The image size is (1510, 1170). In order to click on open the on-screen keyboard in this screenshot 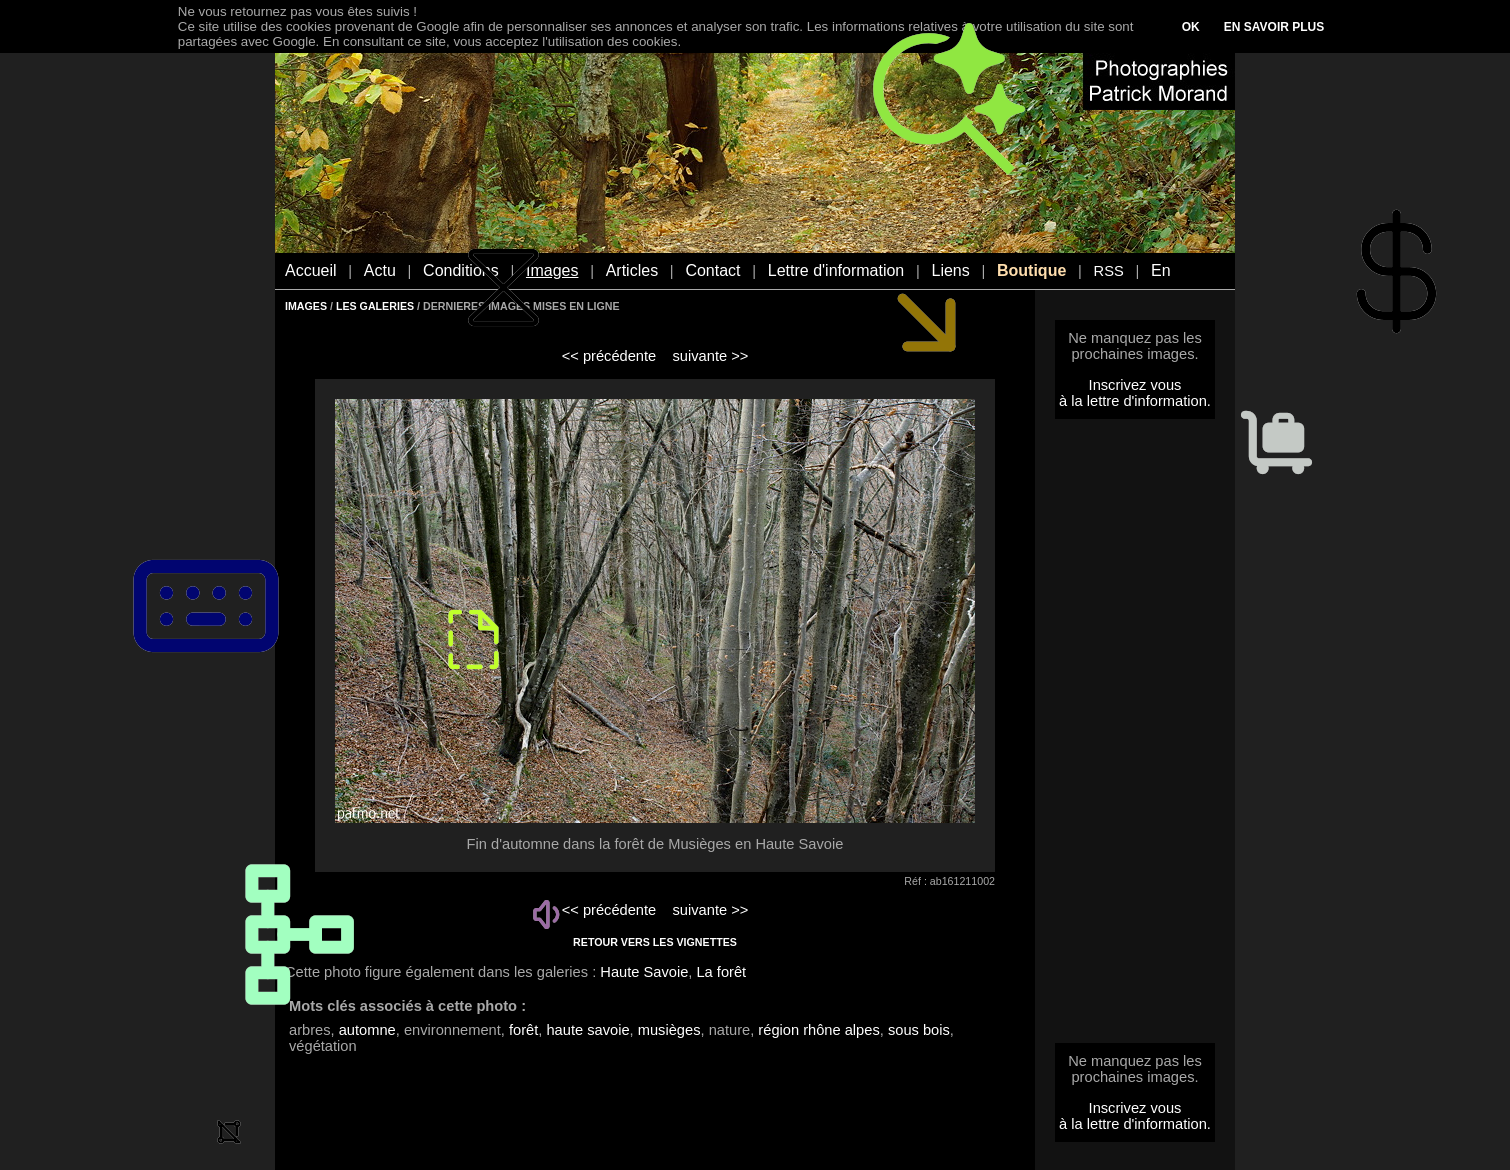, I will do `click(206, 606)`.